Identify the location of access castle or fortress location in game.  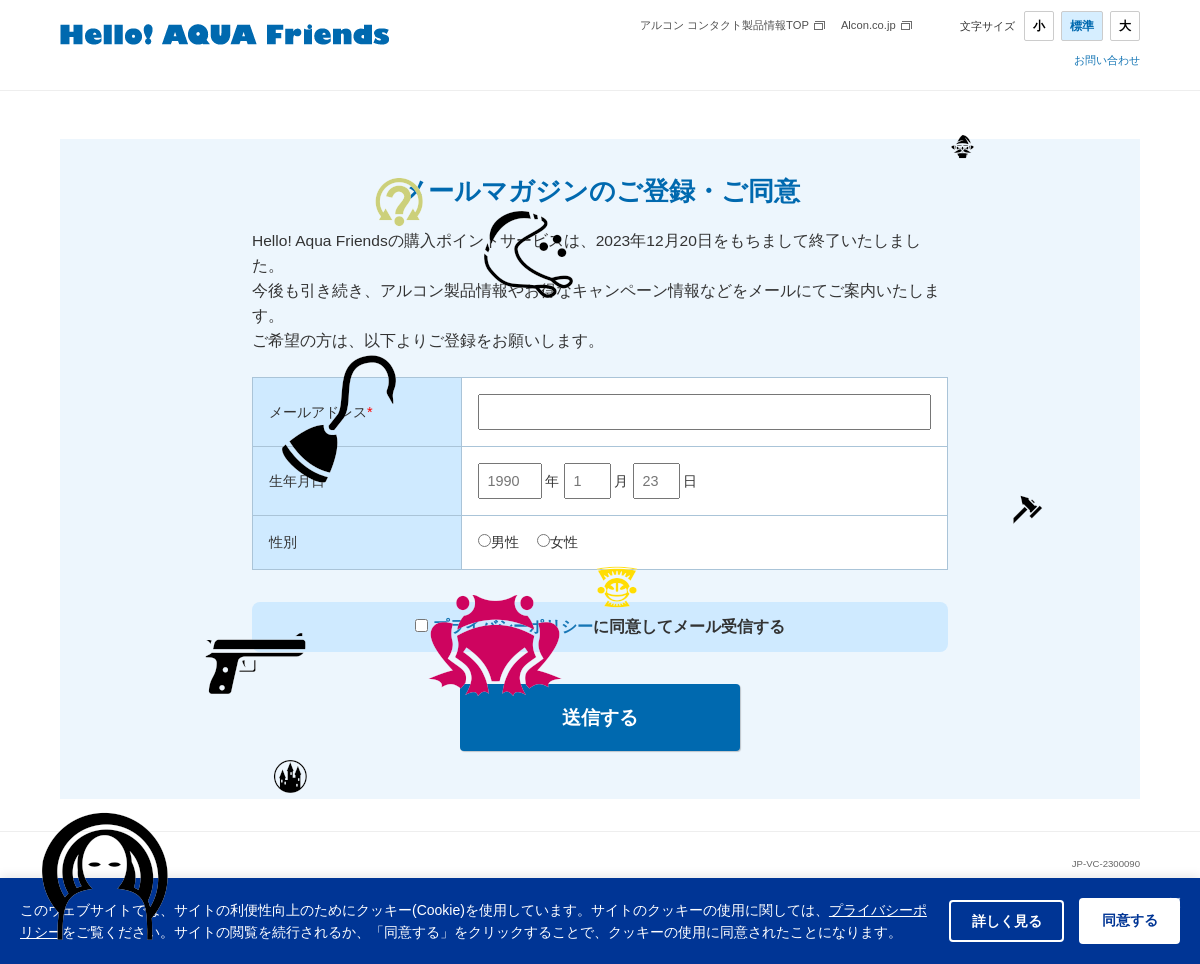
(290, 776).